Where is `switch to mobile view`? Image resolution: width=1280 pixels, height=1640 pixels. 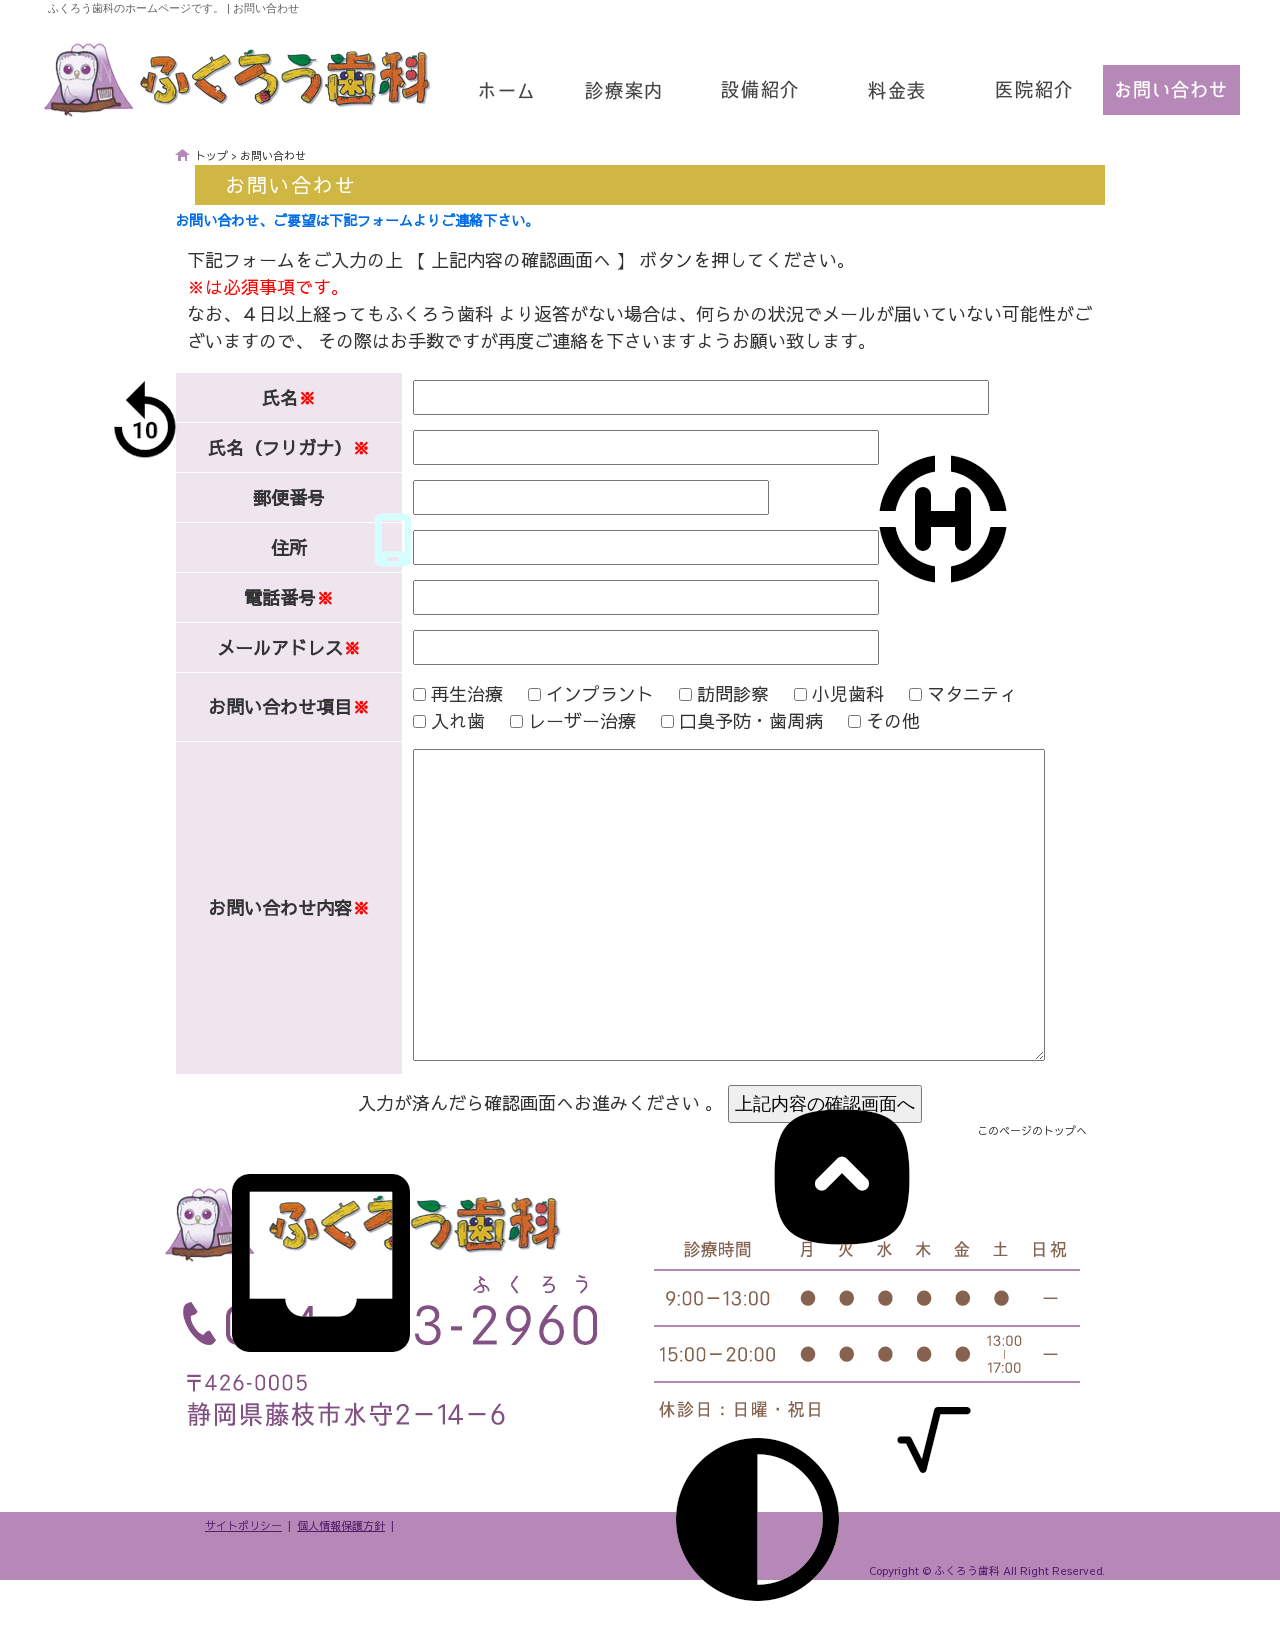 switch to mobile view is located at coordinates (393, 540).